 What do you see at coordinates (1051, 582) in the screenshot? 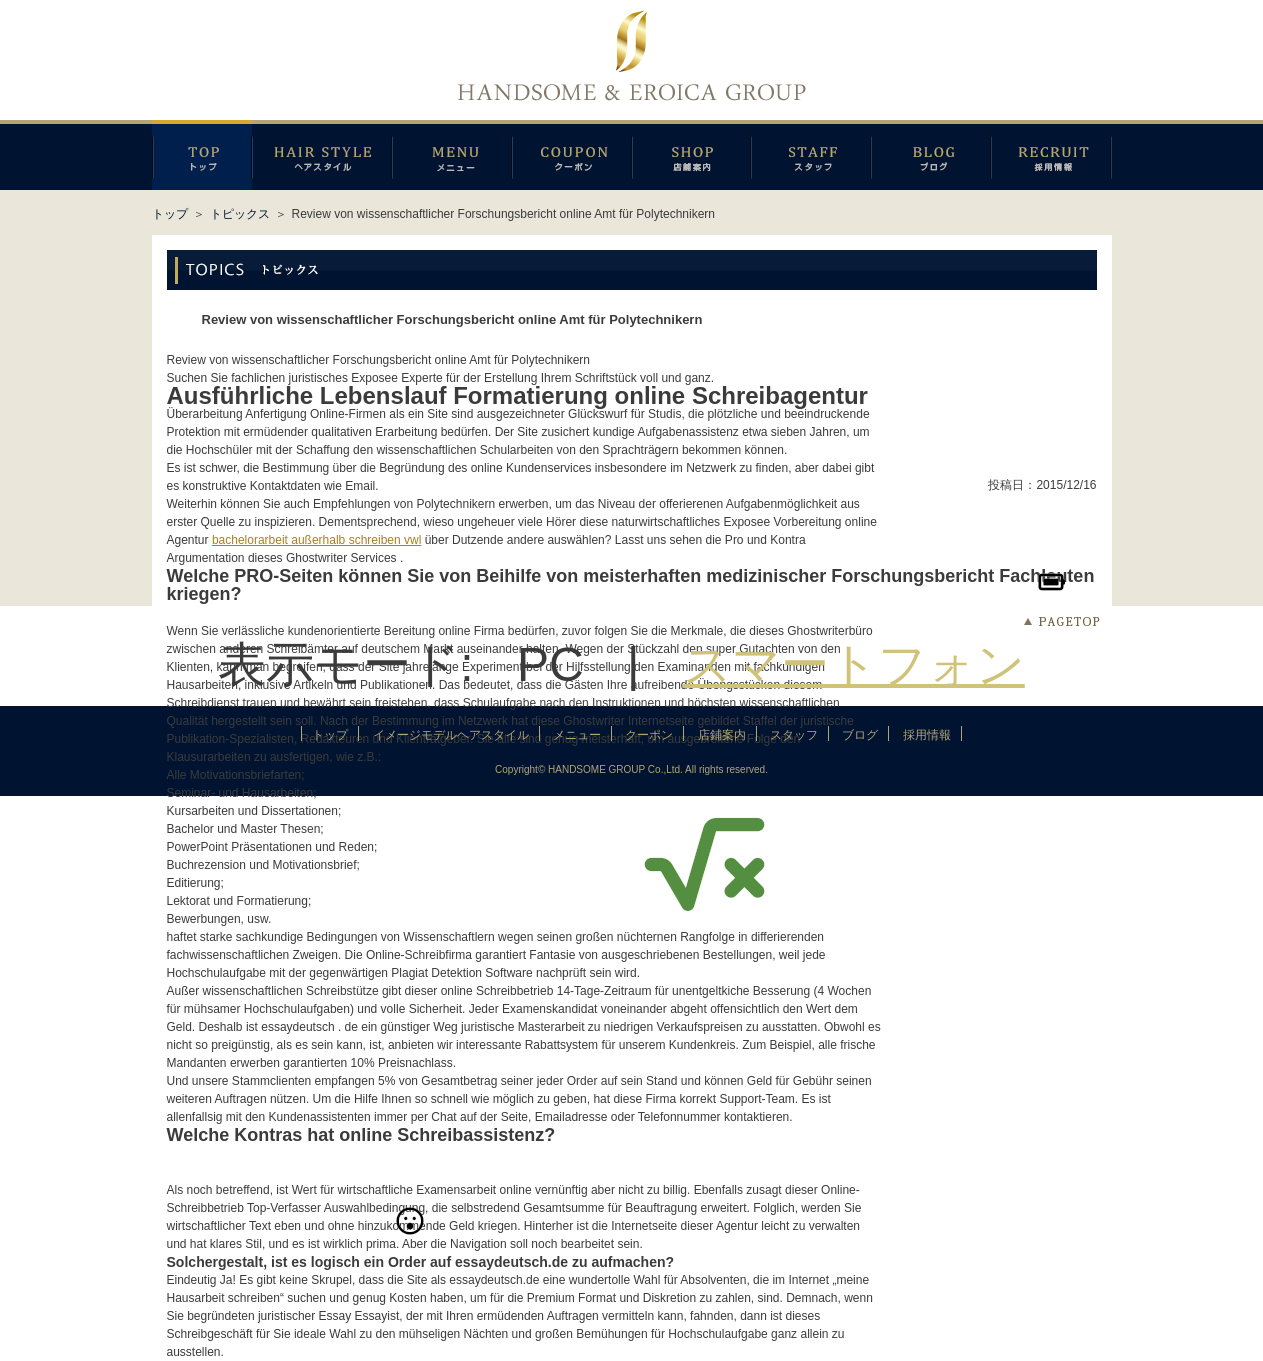
I see `indicates current battery level` at bounding box center [1051, 582].